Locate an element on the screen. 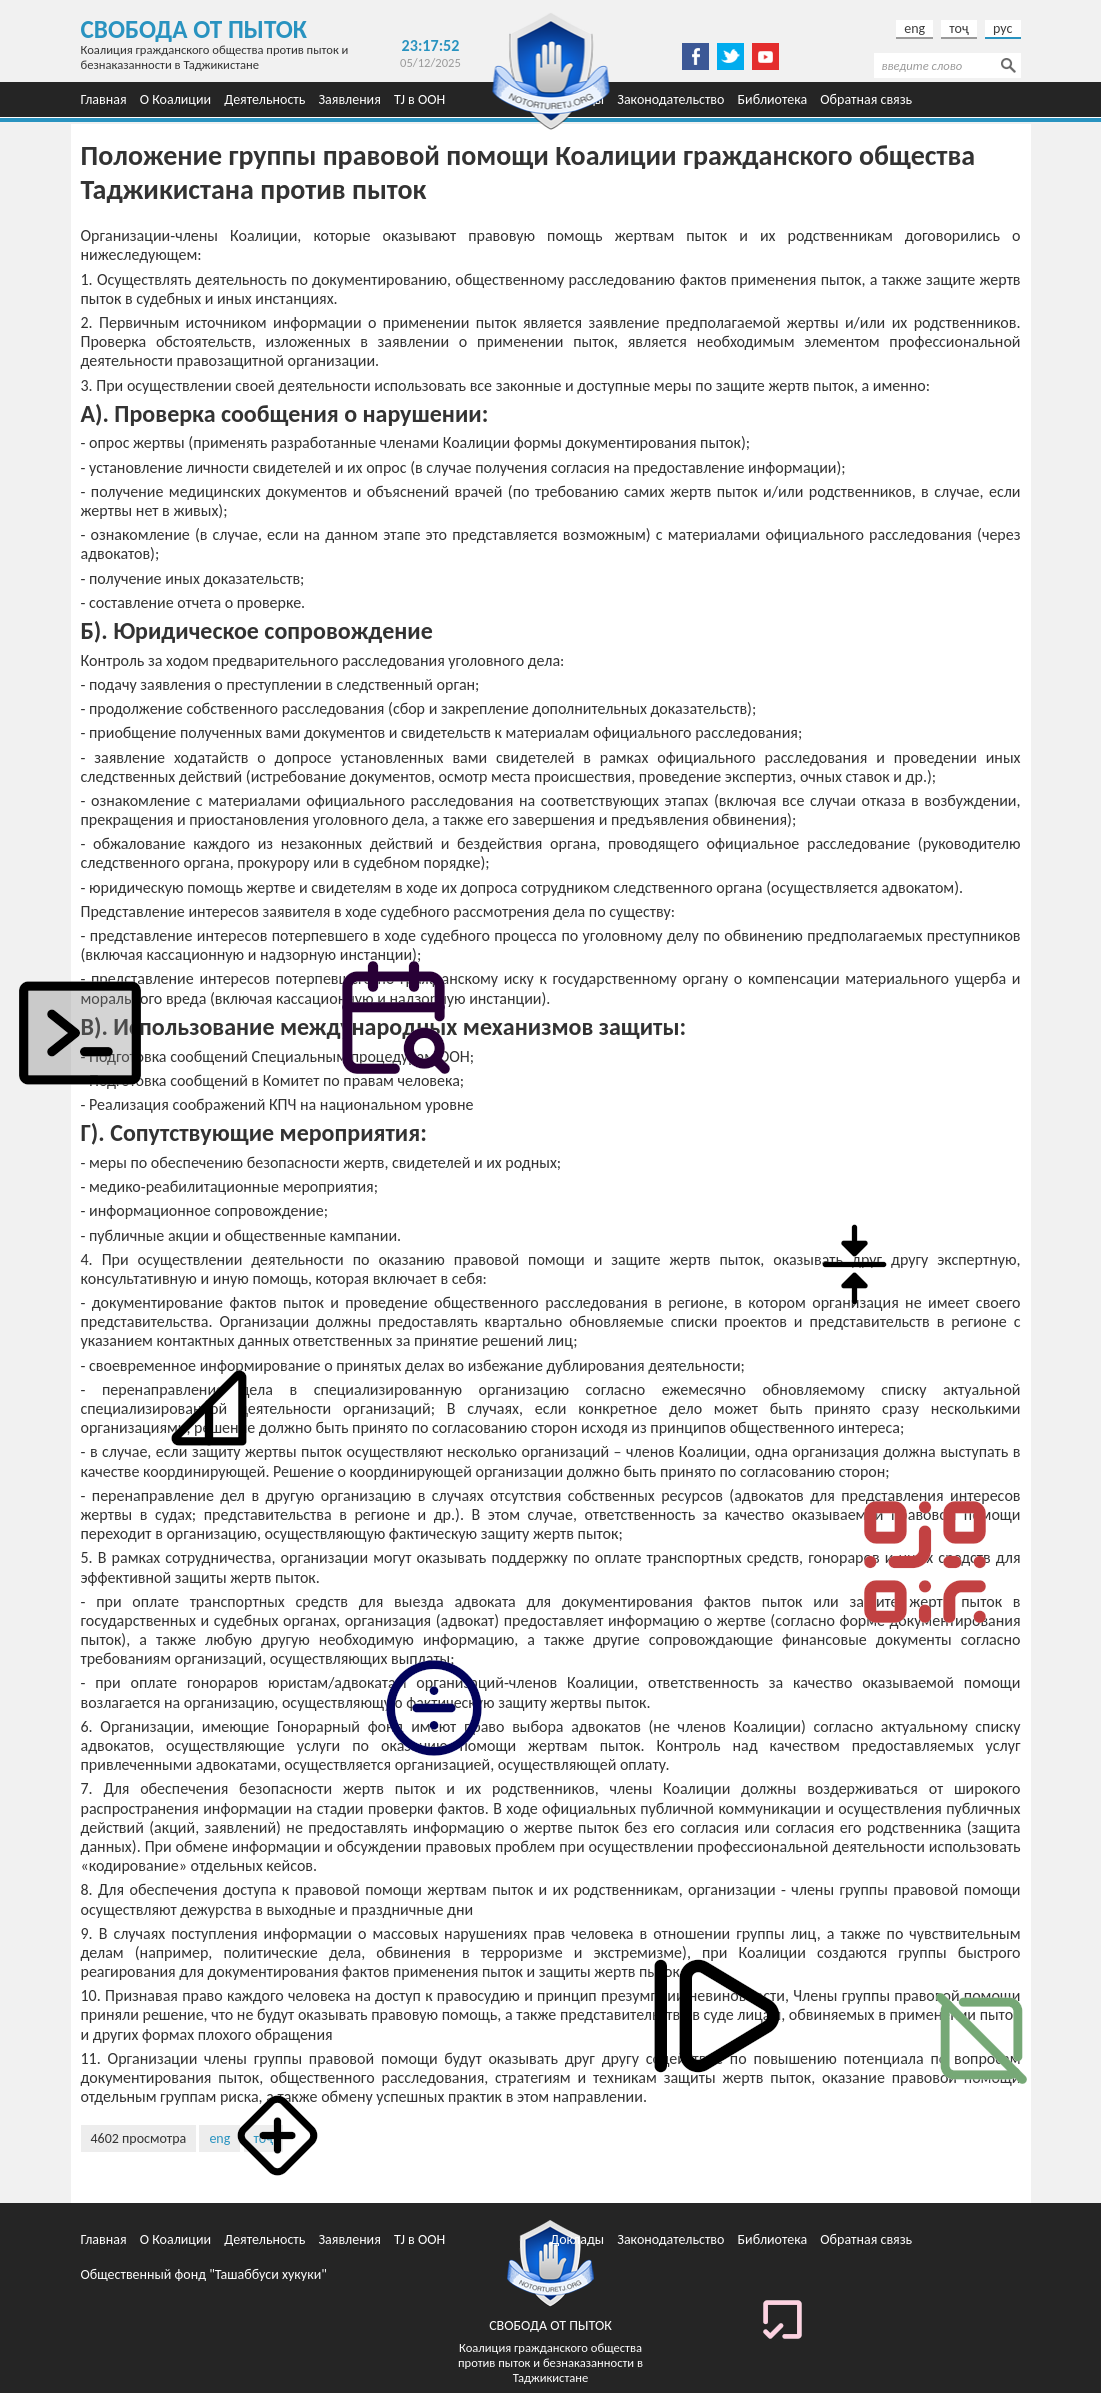 Image resolution: width=1101 pixels, height=2393 pixels. disable or hide a square element is located at coordinates (981, 2038).